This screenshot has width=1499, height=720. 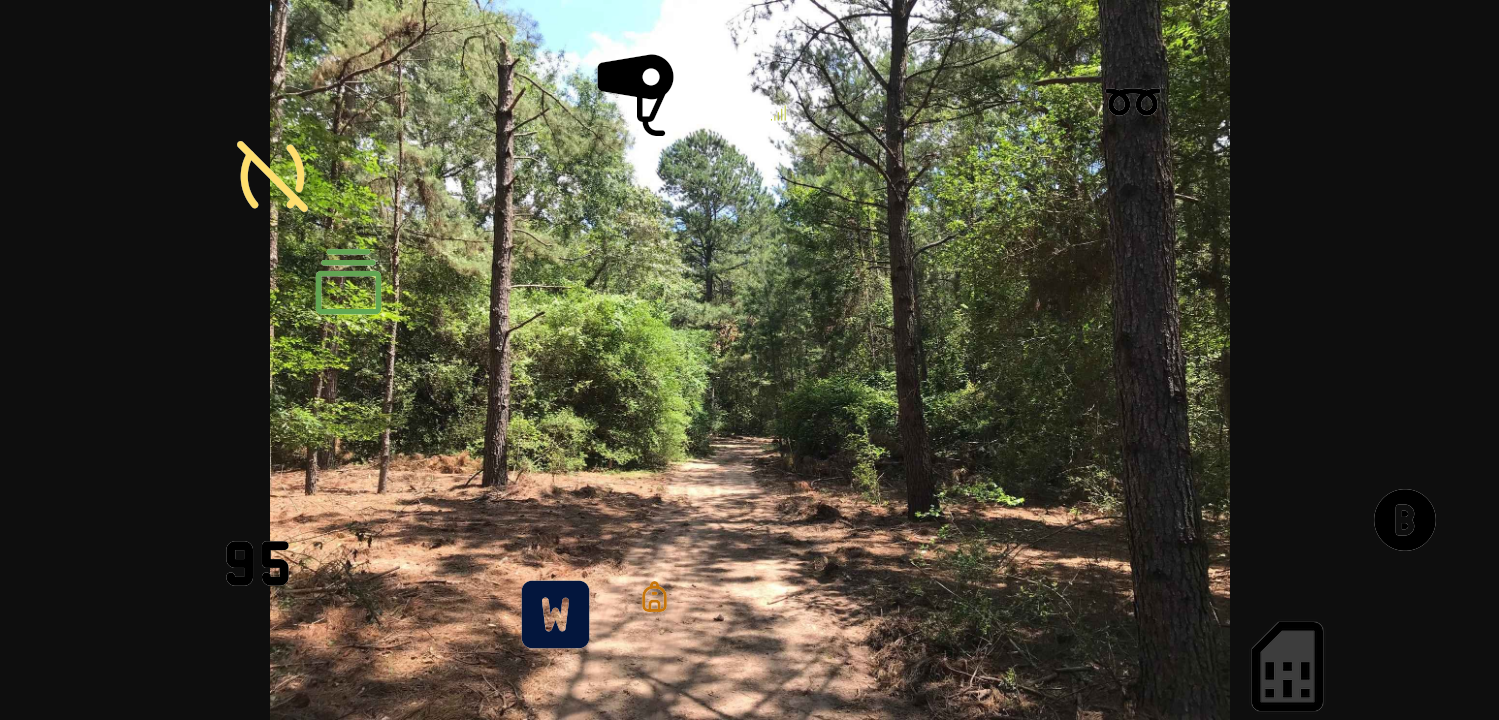 What do you see at coordinates (1133, 102) in the screenshot?
I see `voicemail indicator or notification` at bounding box center [1133, 102].